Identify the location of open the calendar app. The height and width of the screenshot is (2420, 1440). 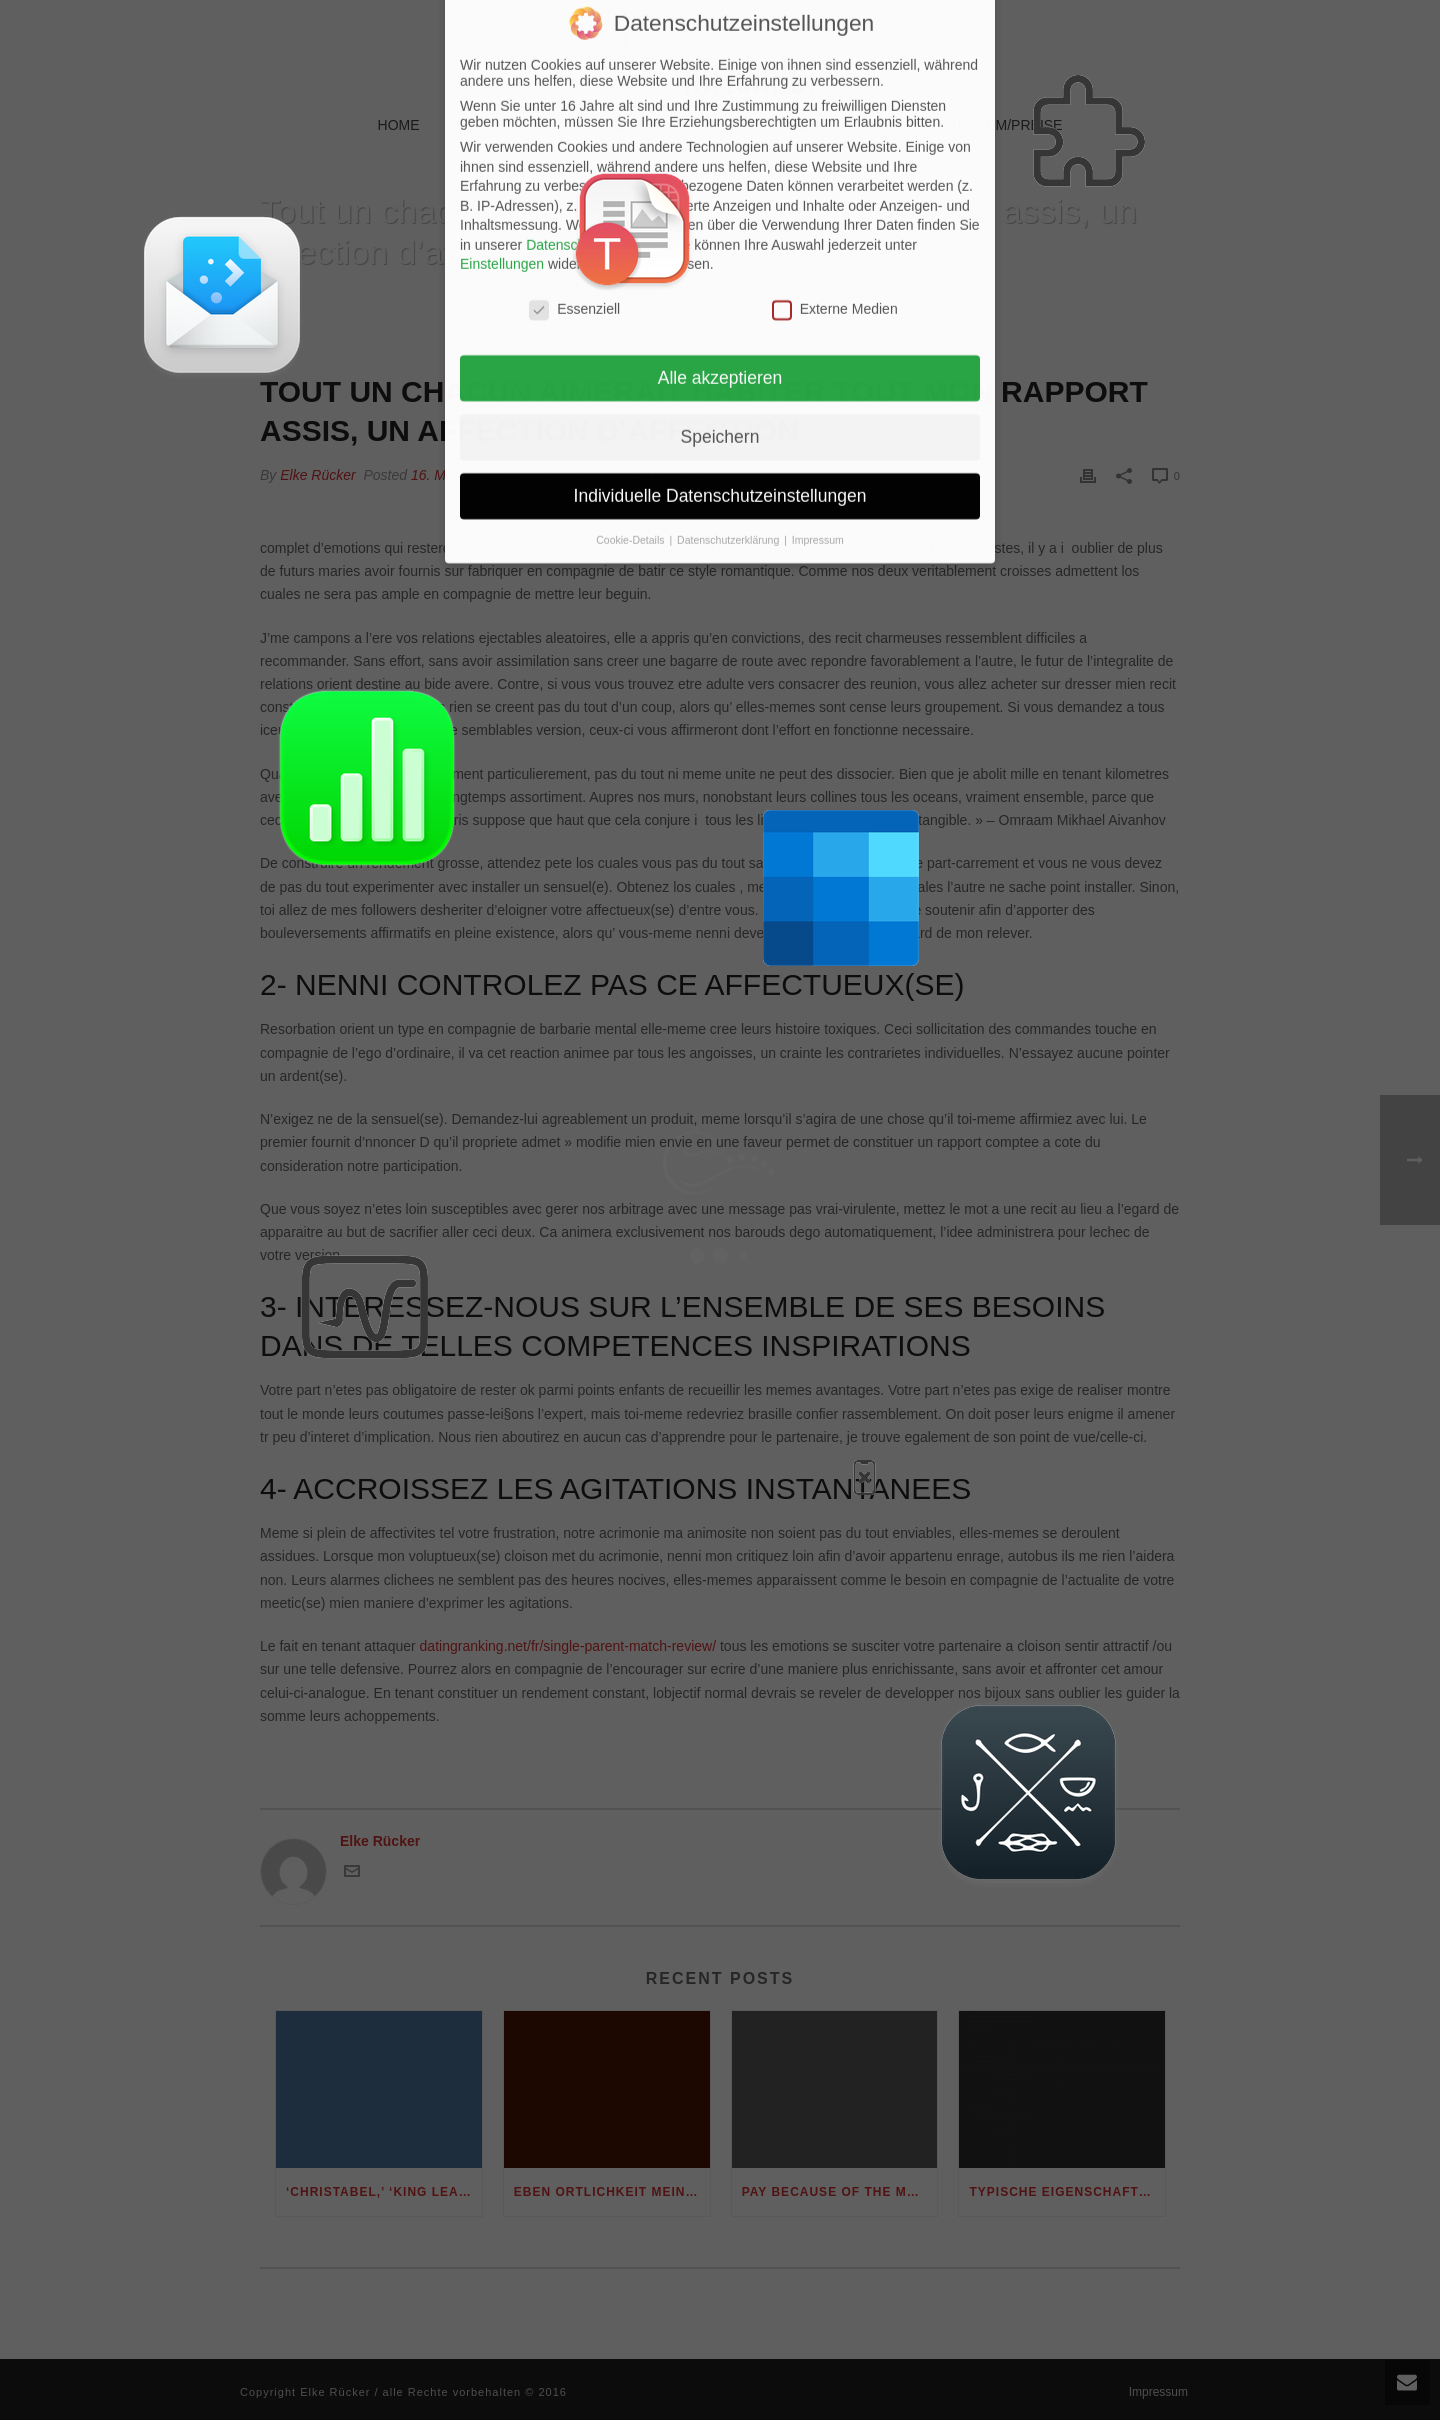
(841, 888).